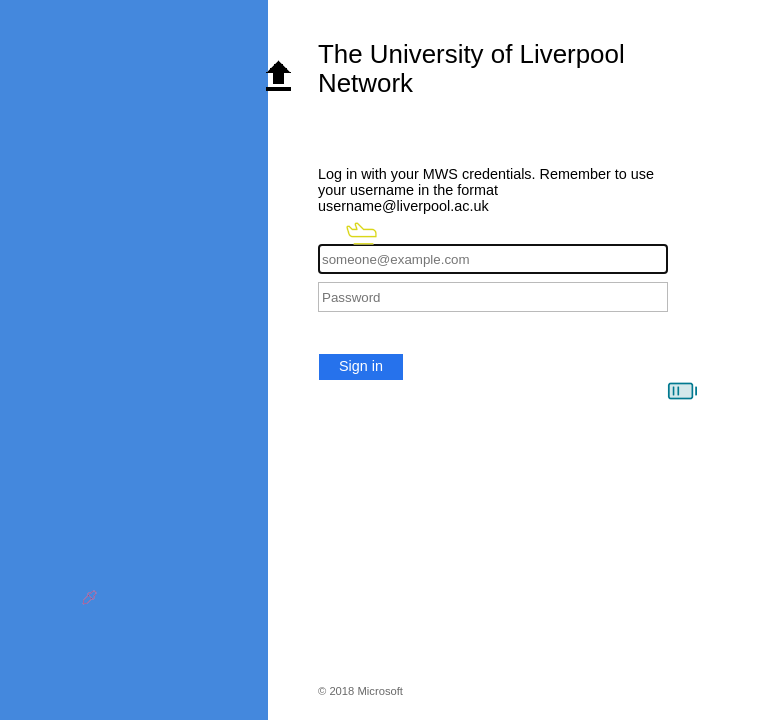  What do you see at coordinates (361, 232) in the screenshot?
I see `indicates flight mode is active` at bounding box center [361, 232].